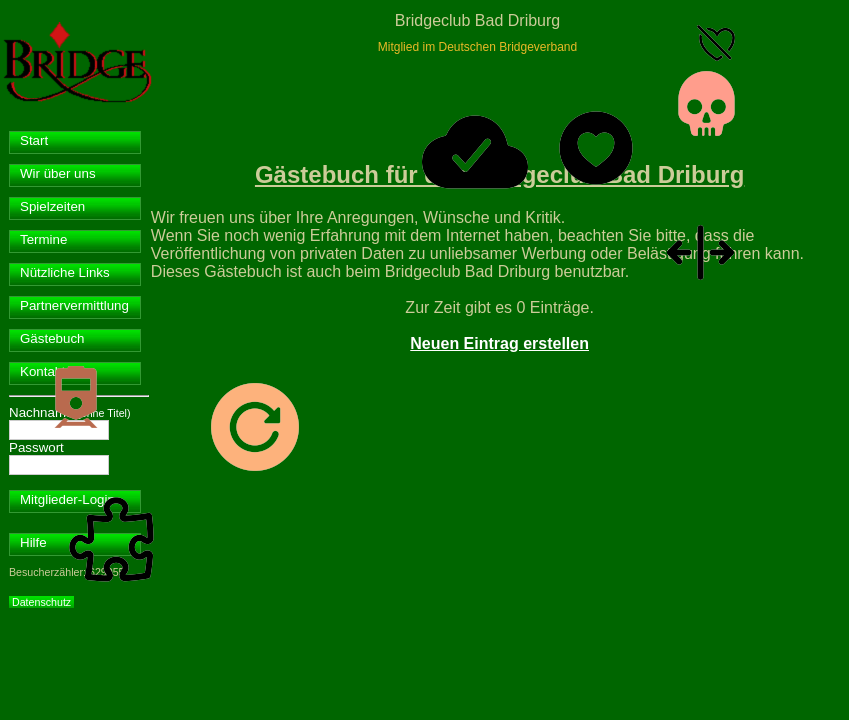 This screenshot has width=849, height=720. What do you see at coordinates (706, 103) in the screenshot?
I see `indicates danger or hazardous content` at bounding box center [706, 103].